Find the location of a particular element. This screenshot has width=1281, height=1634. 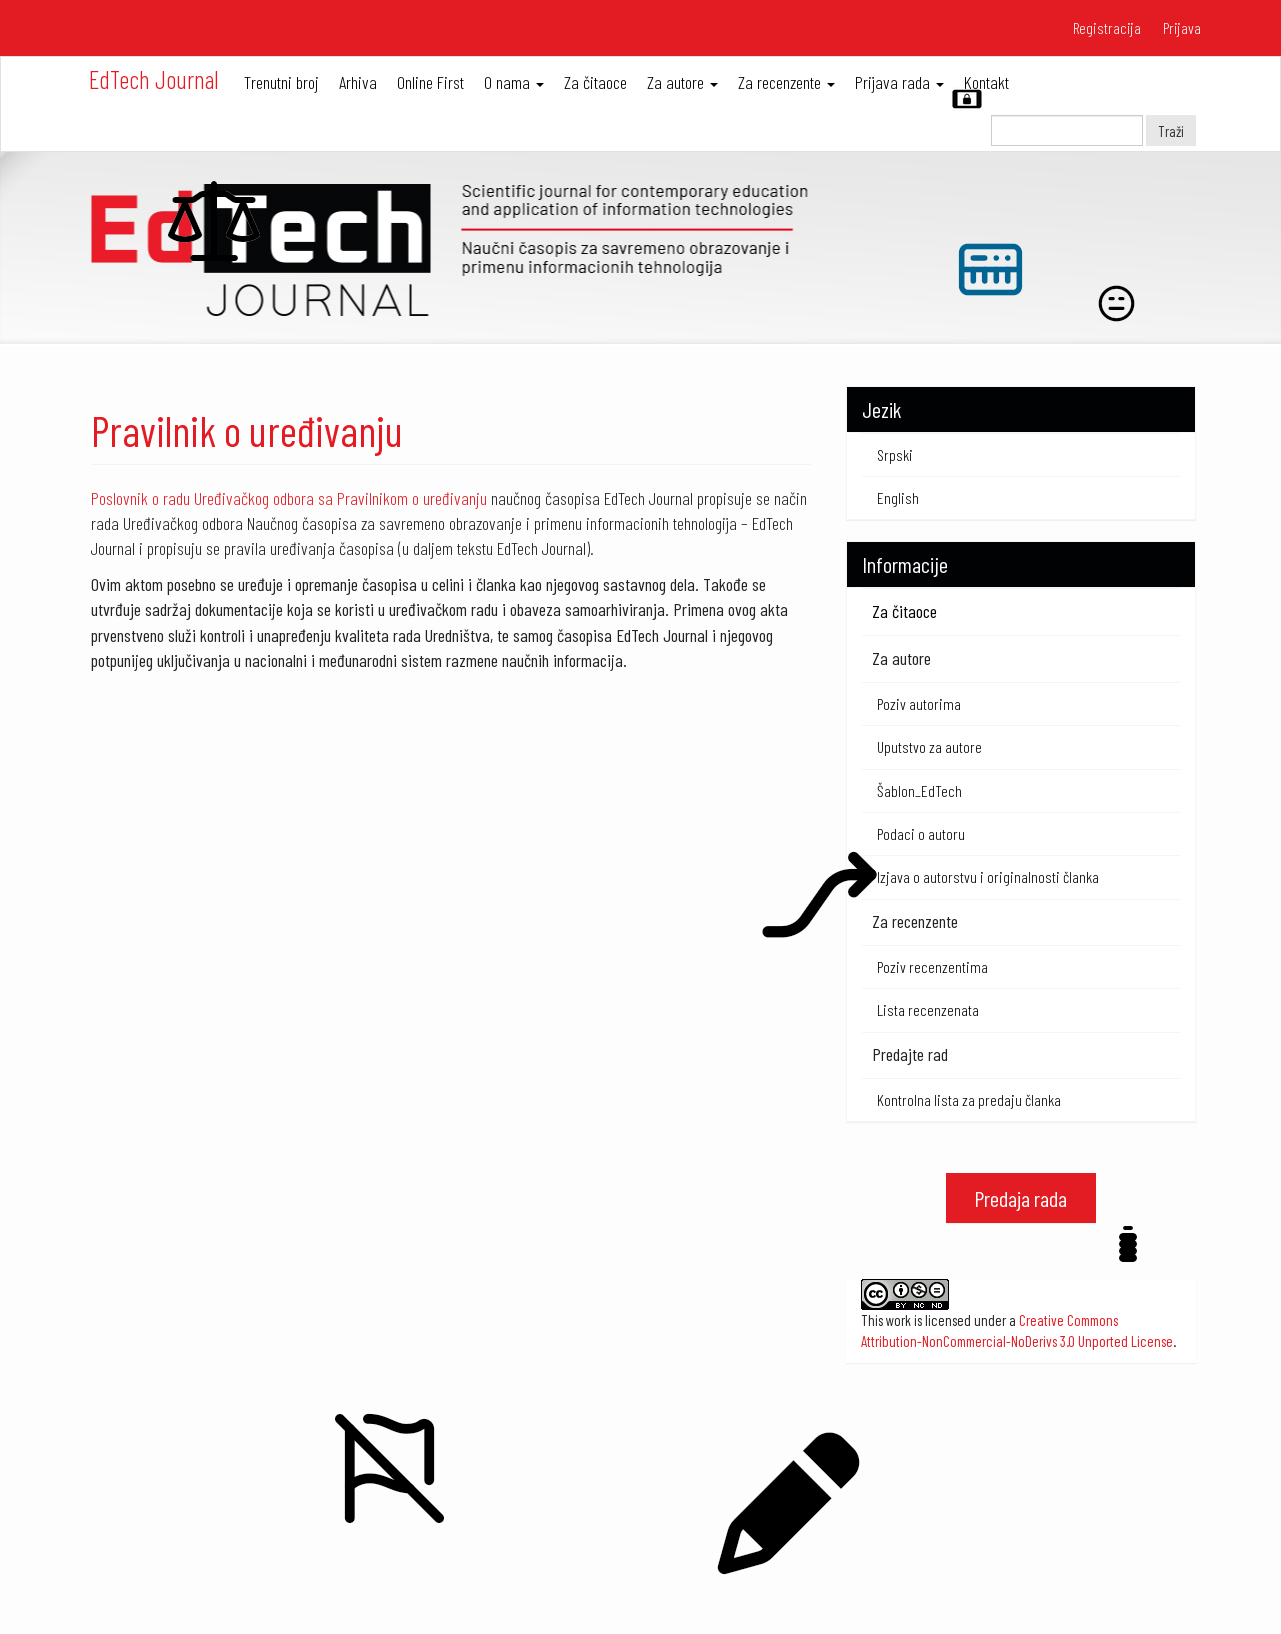

edit content or text is located at coordinates (788, 1503).